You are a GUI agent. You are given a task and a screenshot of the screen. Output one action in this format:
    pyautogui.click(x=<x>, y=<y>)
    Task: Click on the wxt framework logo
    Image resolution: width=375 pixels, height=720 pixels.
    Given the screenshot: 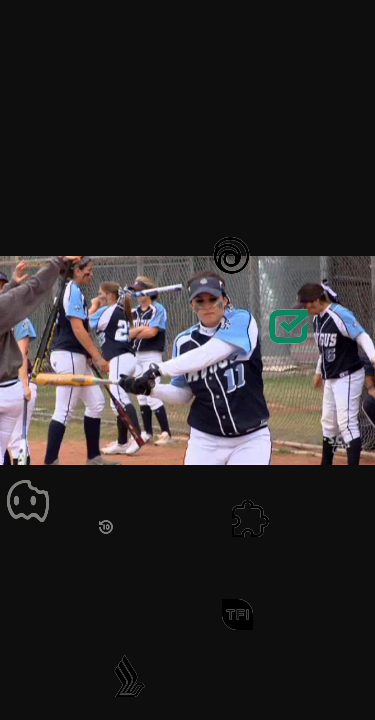 What is the action you would take?
    pyautogui.click(x=250, y=518)
    